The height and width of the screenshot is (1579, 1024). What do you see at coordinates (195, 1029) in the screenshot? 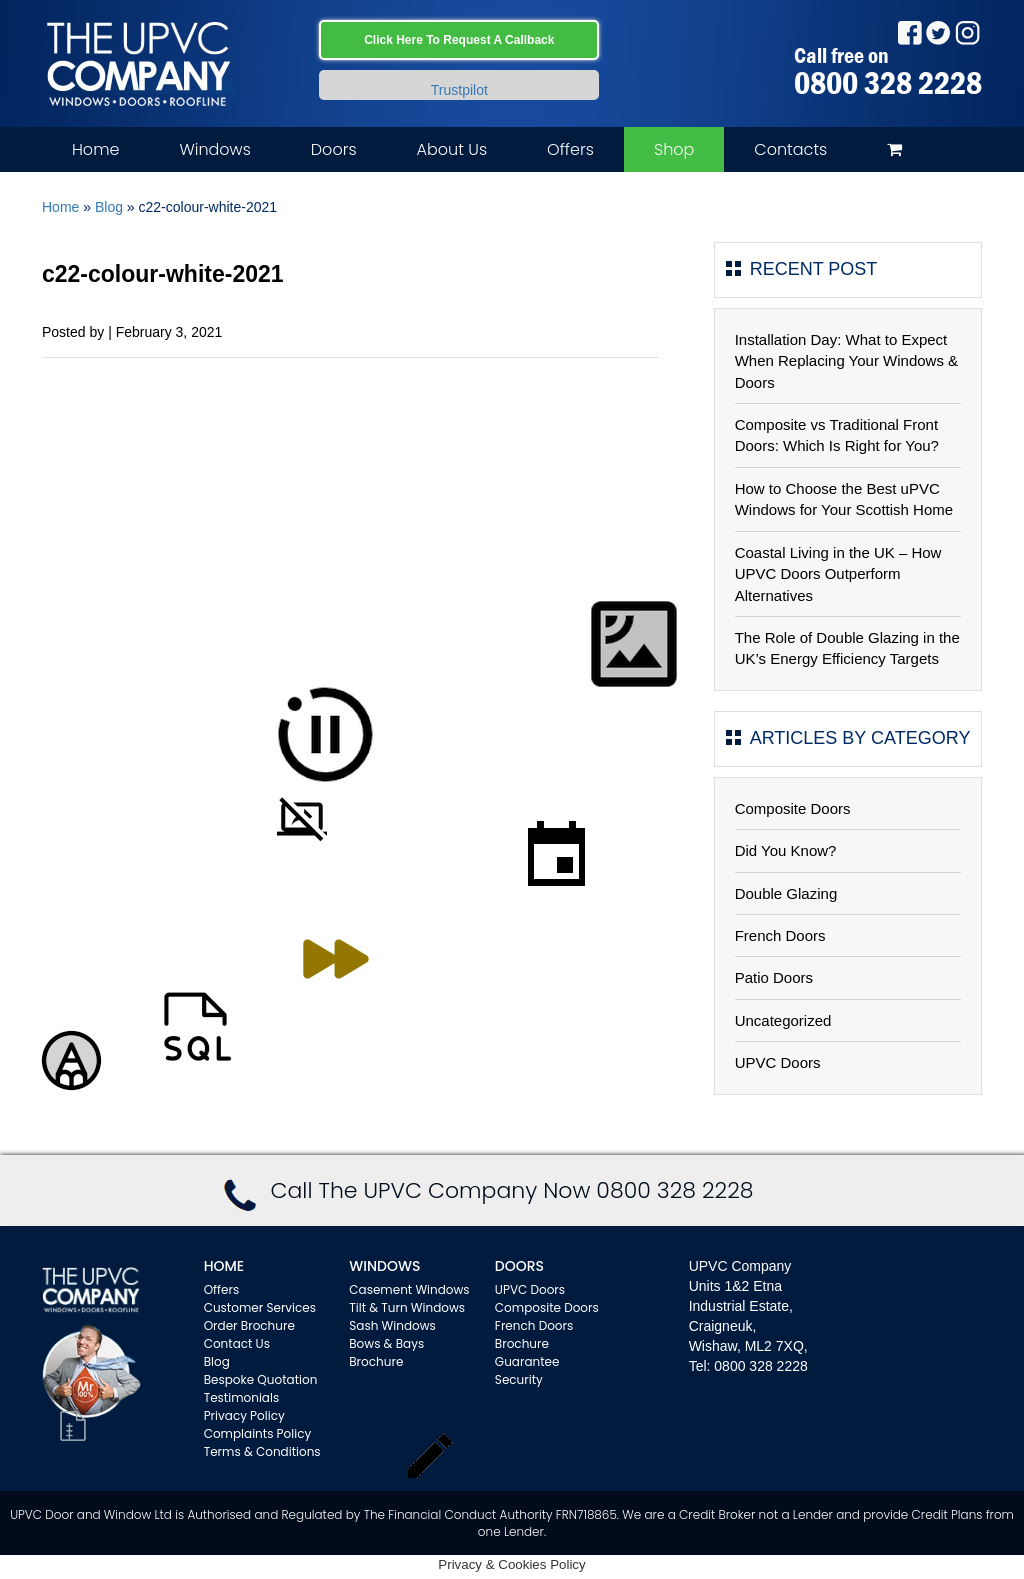
I see `open or view an SQL database file` at bounding box center [195, 1029].